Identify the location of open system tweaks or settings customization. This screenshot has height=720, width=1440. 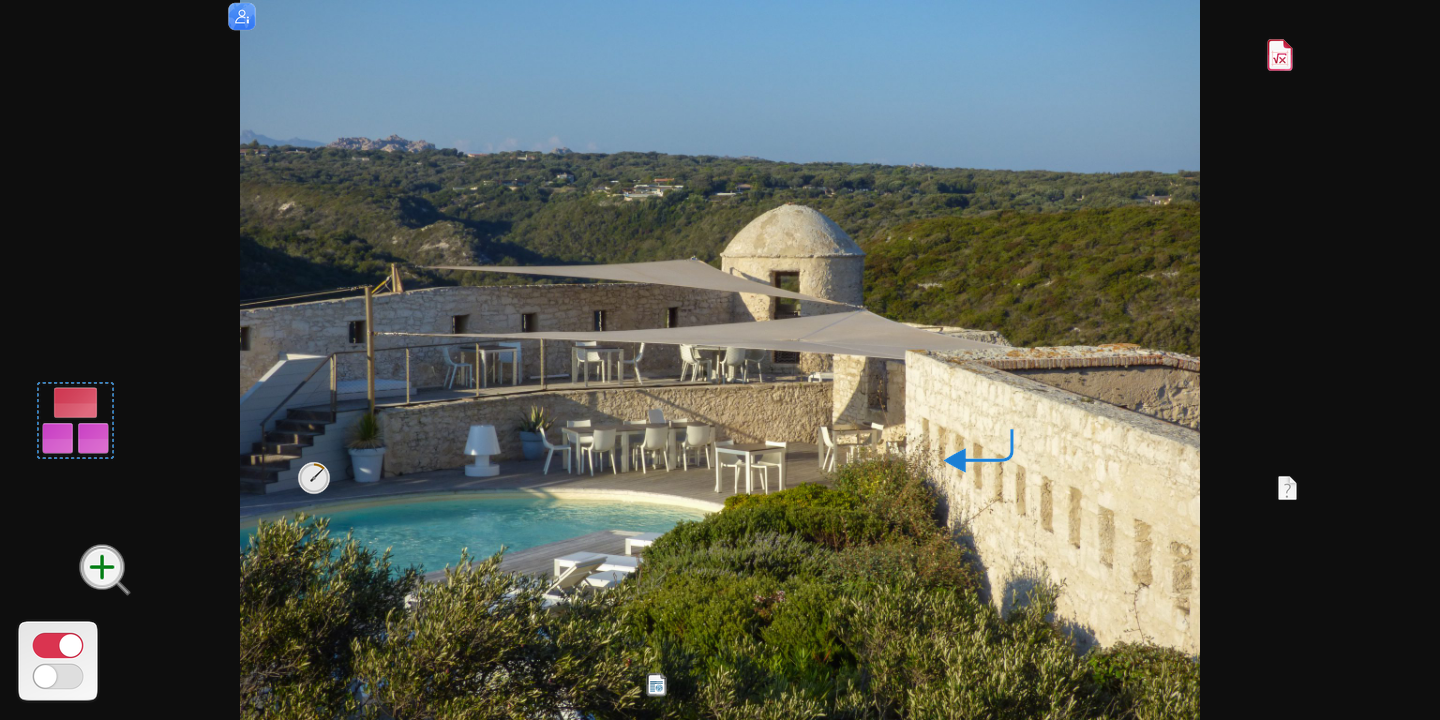
(58, 661).